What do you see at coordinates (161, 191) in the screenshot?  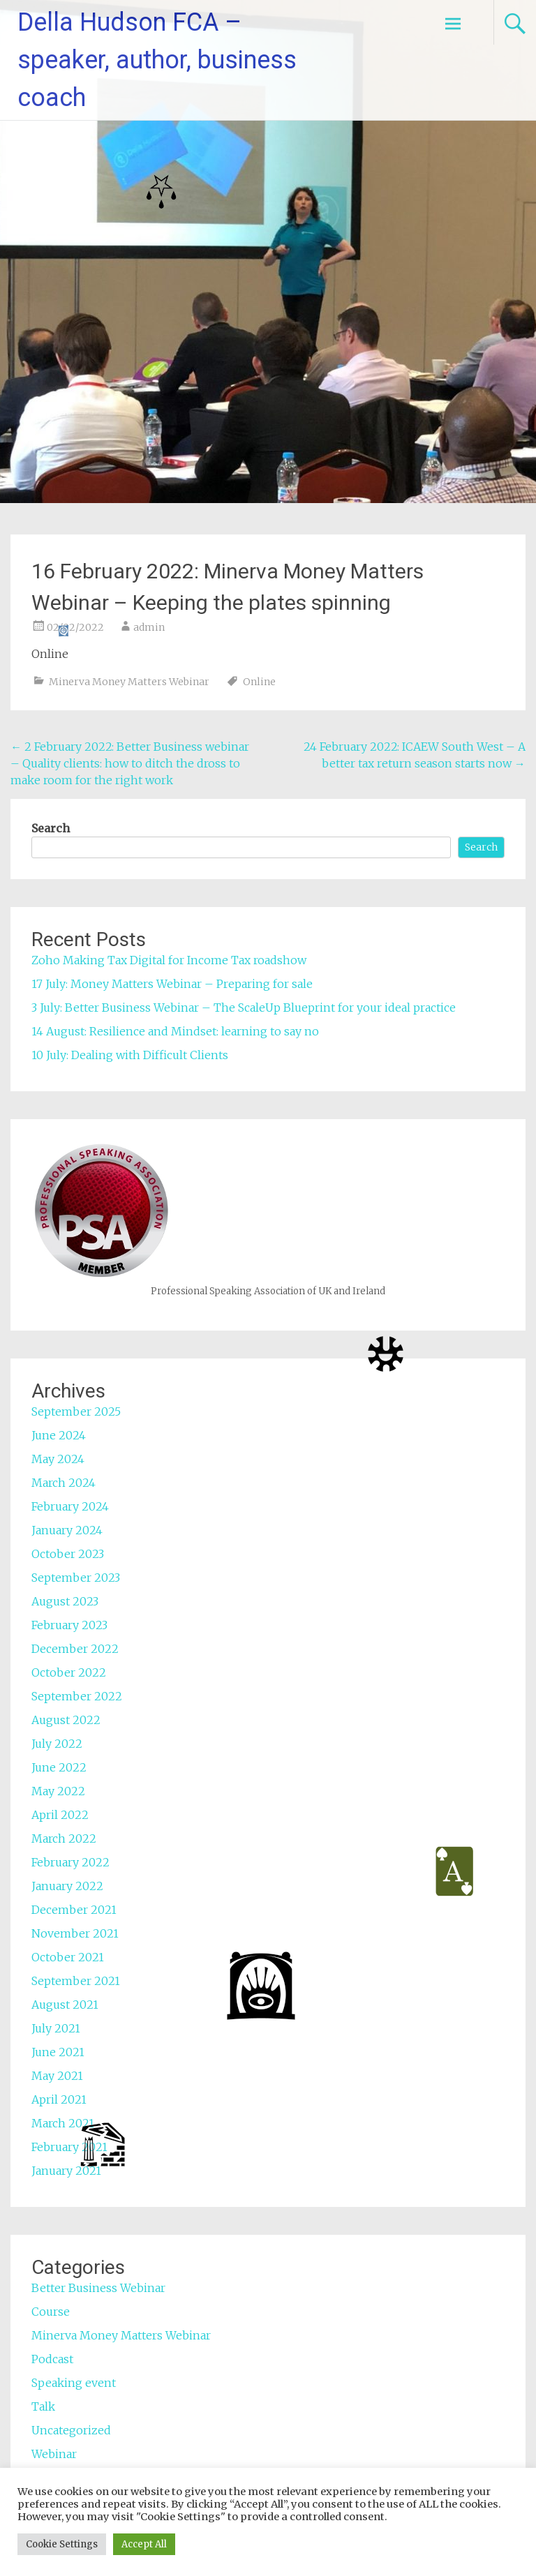 I see `indicates a dissolving or expiring bonus` at bounding box center [161, 191].